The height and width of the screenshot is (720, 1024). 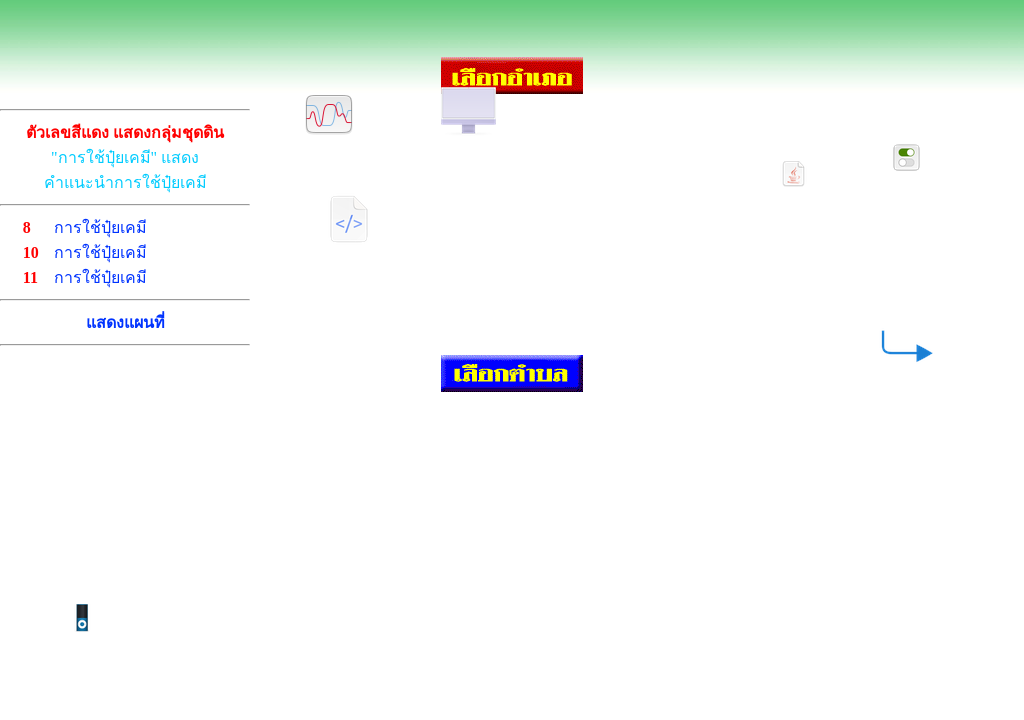 What do you see at coordinates (908, 346) in the screenshot?
I see `forward an email message` at bounding box center [908, 346].